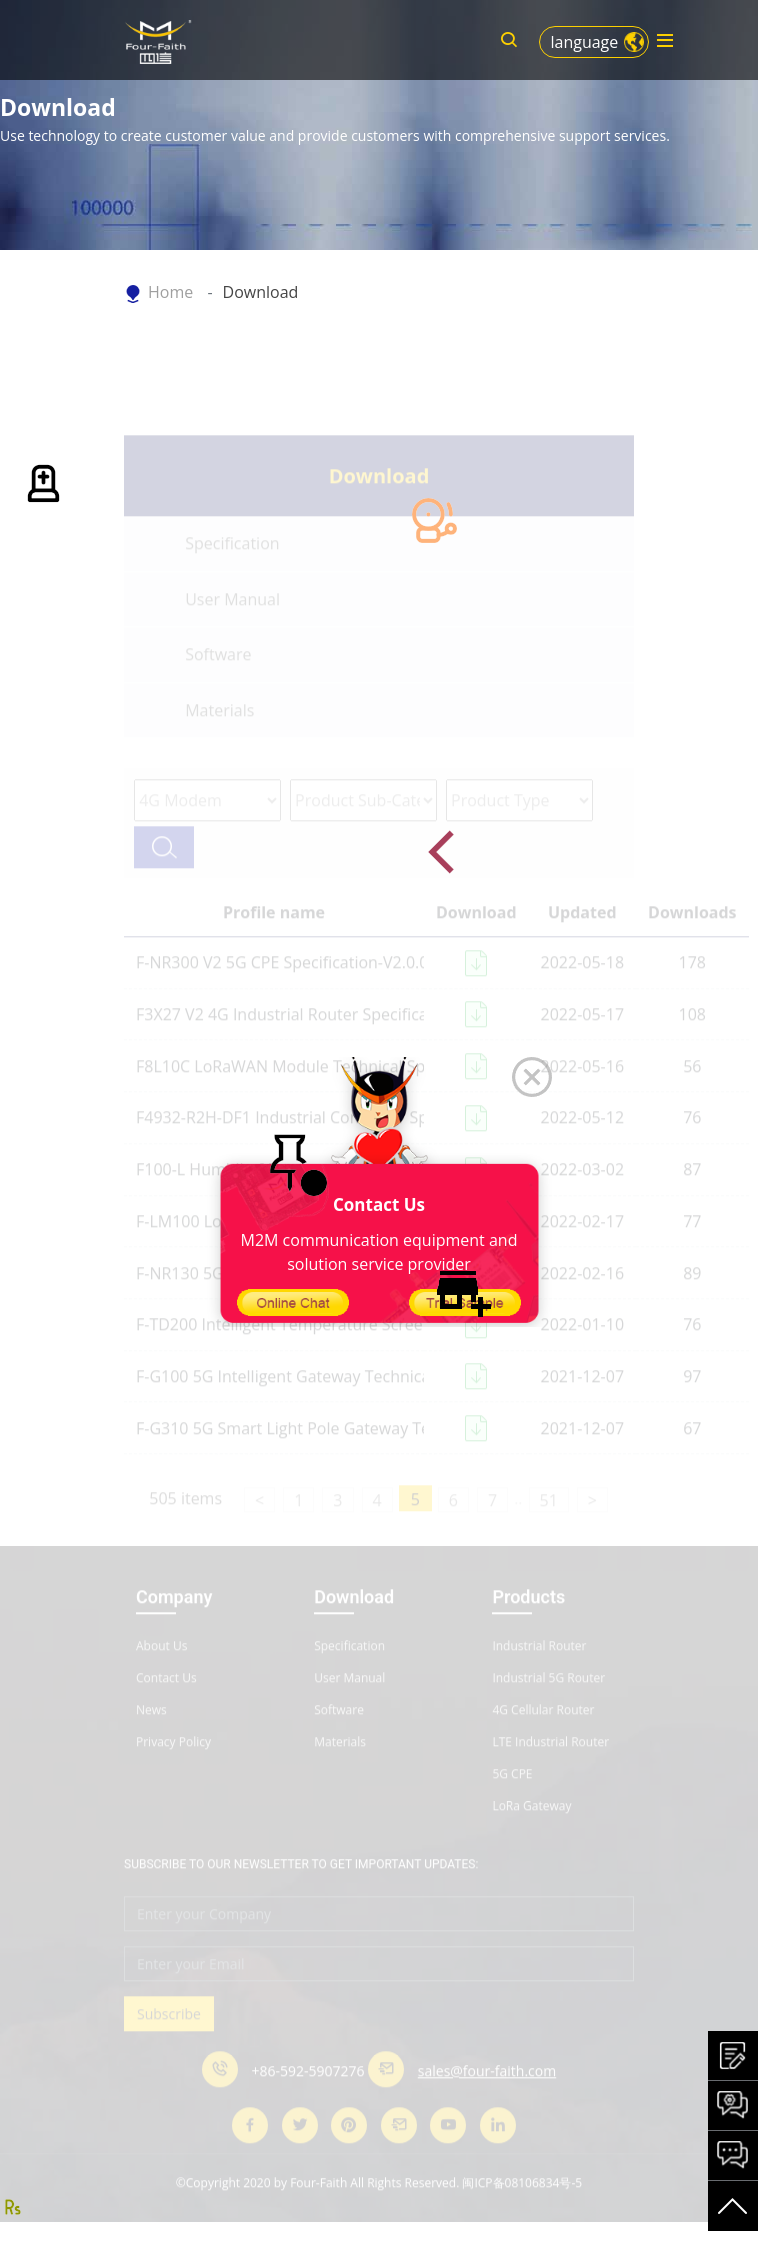  Describe the element at coordinates (43, 482) in the screenshot. I see `indicates a memorial or cemetery location` at that location.